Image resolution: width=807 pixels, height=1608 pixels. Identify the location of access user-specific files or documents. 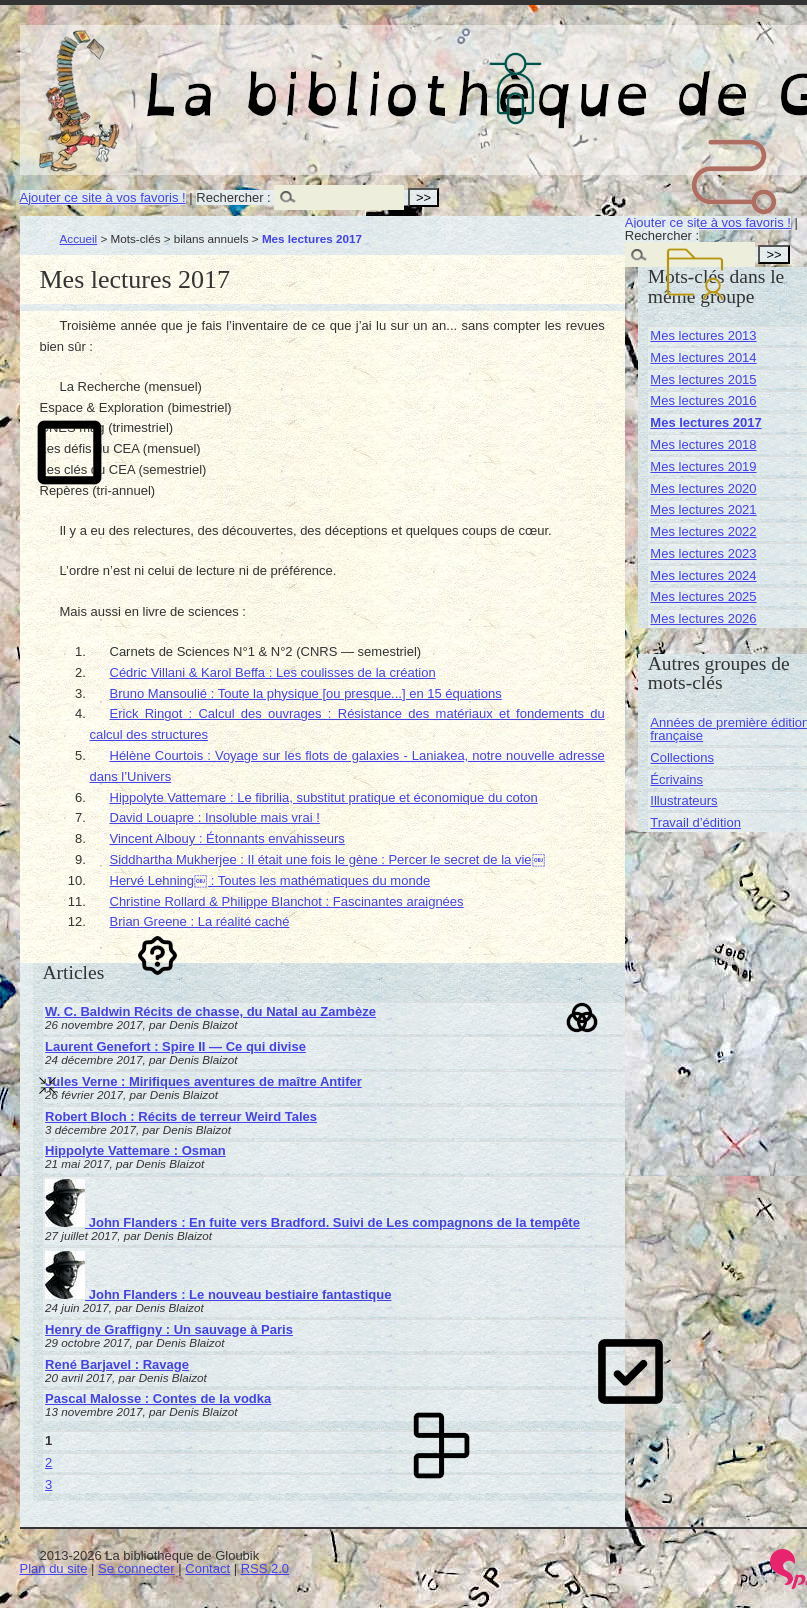
(695, 272).